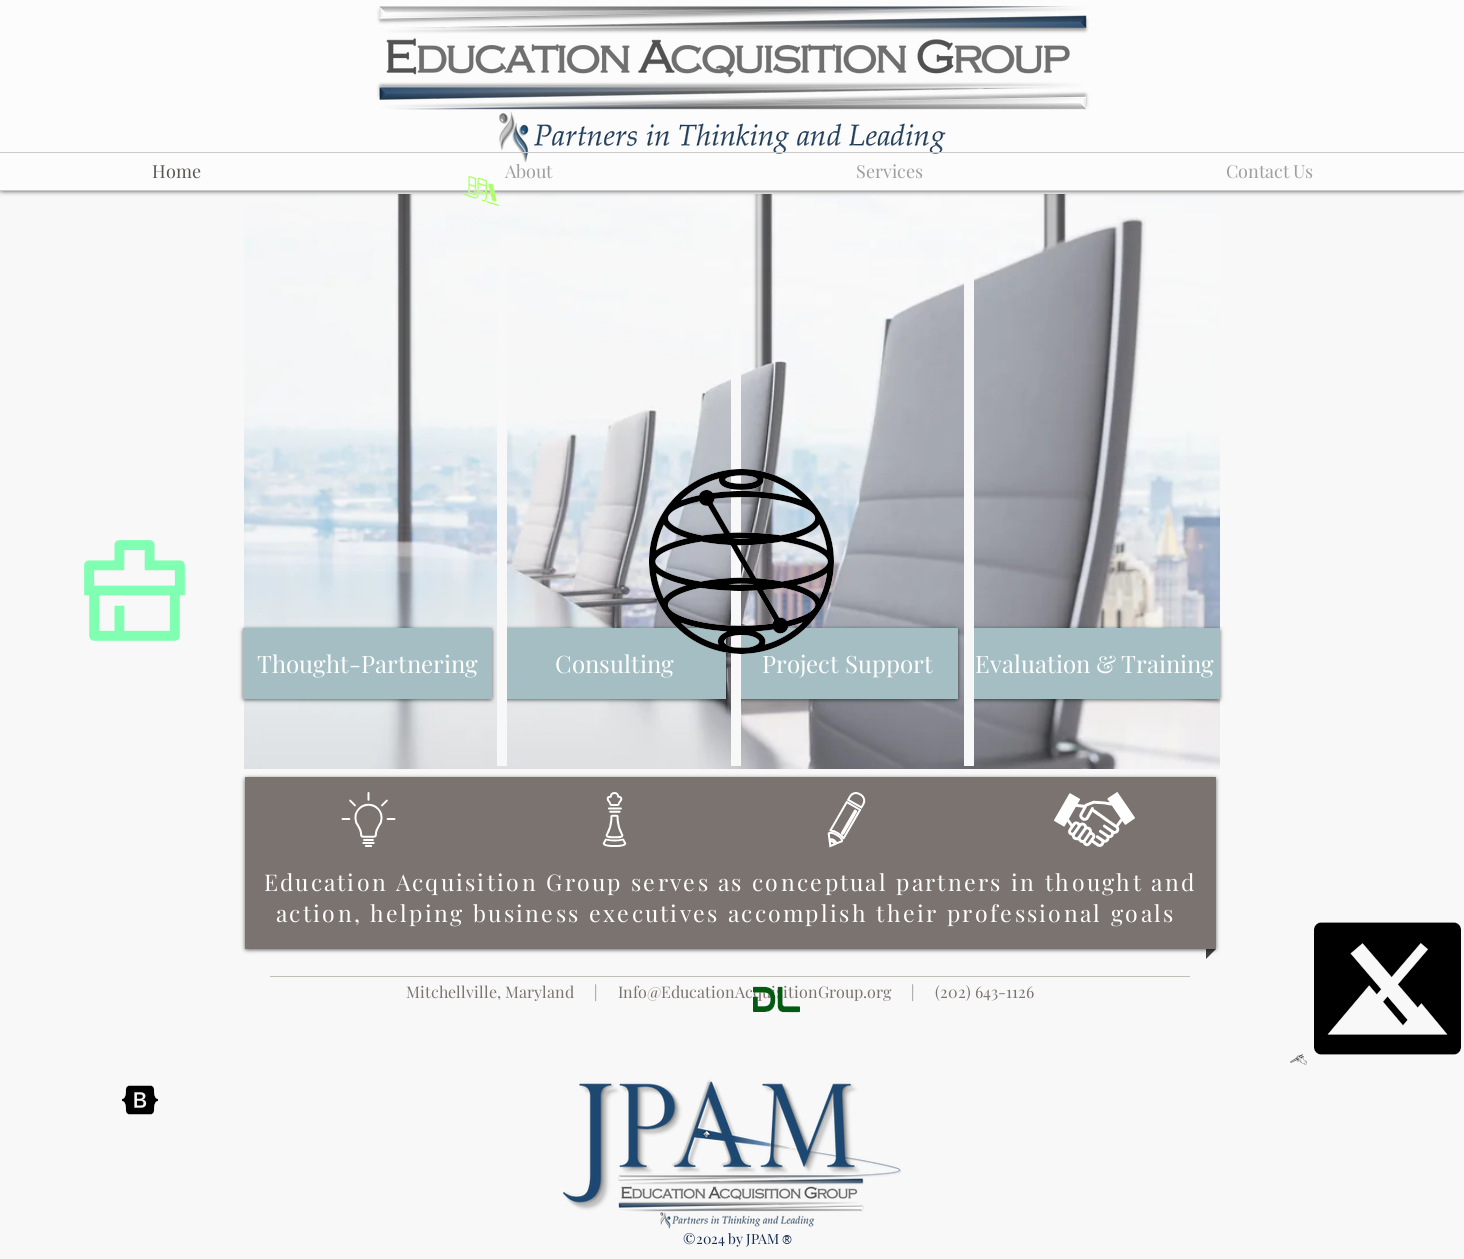 The width and height of the screenshot is (1464, 1259). Describe the element at coordinates (134, 590) in the screenshot. I see `access brush or painting tools` at that location.